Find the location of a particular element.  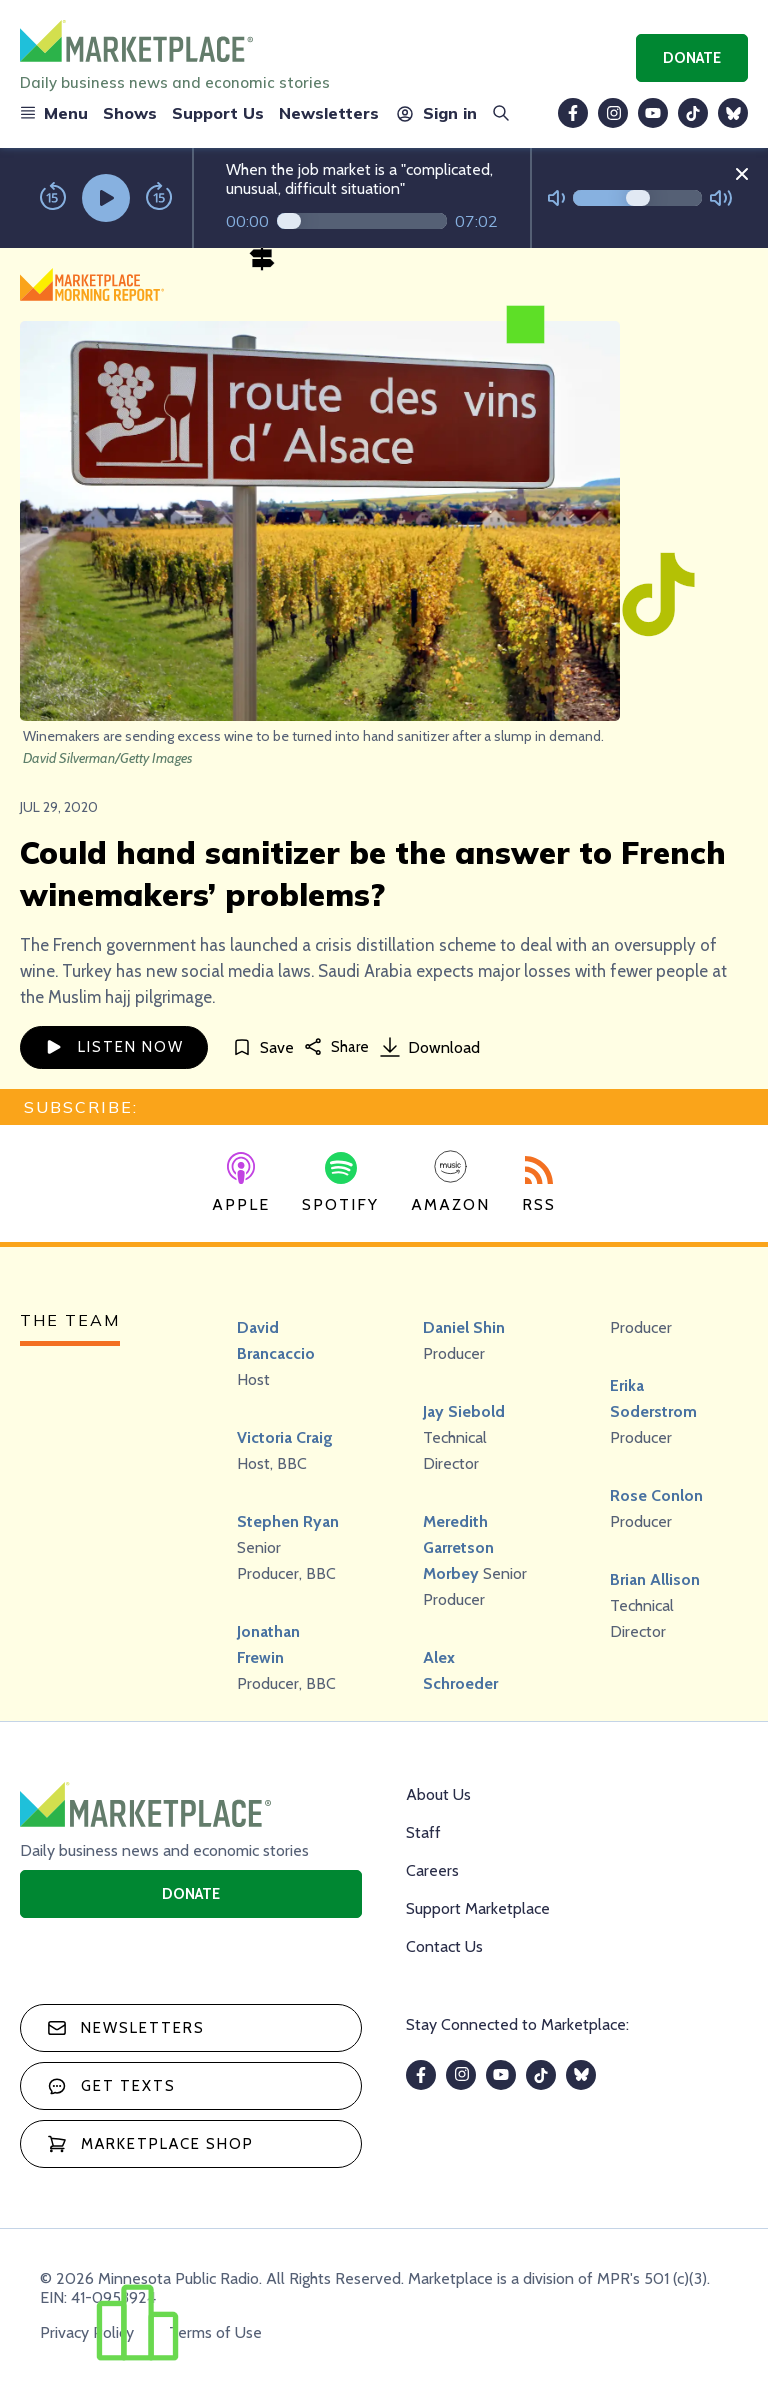

open TikTok app is located at coordinates (658, 594).